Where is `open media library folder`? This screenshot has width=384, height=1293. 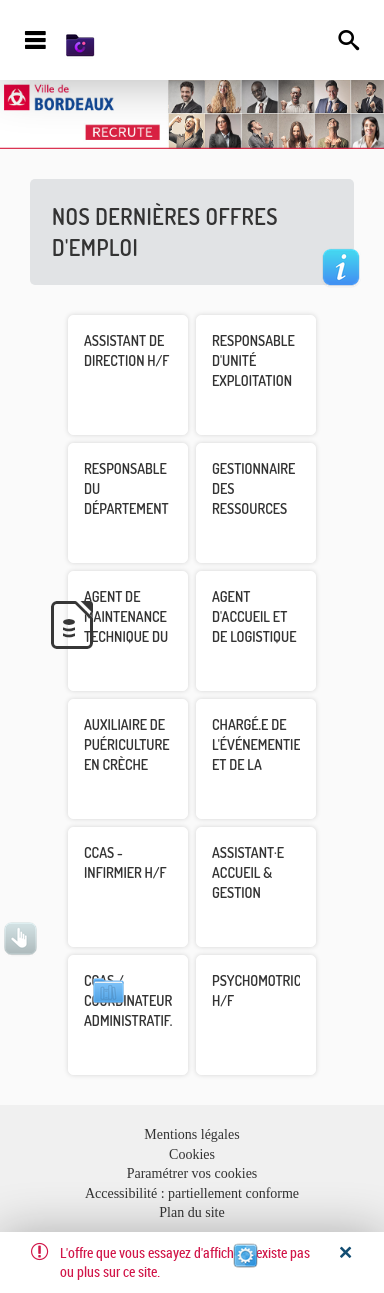
open media library folder is located at coordinates (108, 990).